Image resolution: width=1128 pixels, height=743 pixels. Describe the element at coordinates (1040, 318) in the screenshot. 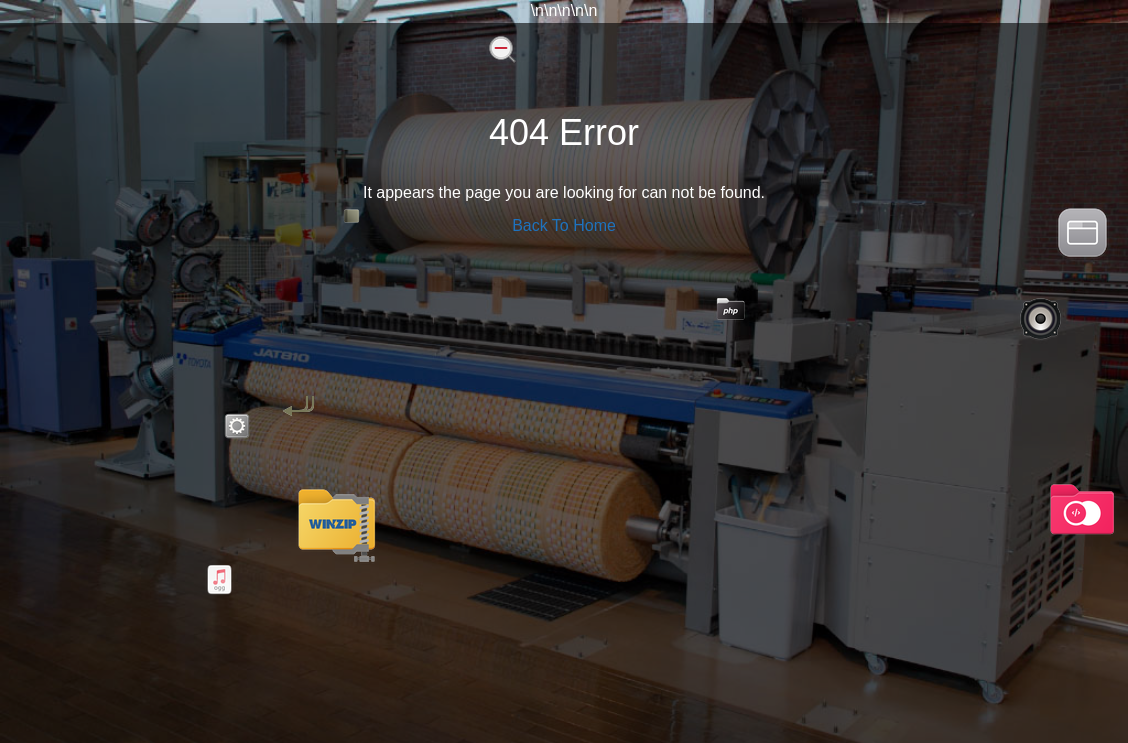

I see `adjust speaker or audio output settings` at that location.